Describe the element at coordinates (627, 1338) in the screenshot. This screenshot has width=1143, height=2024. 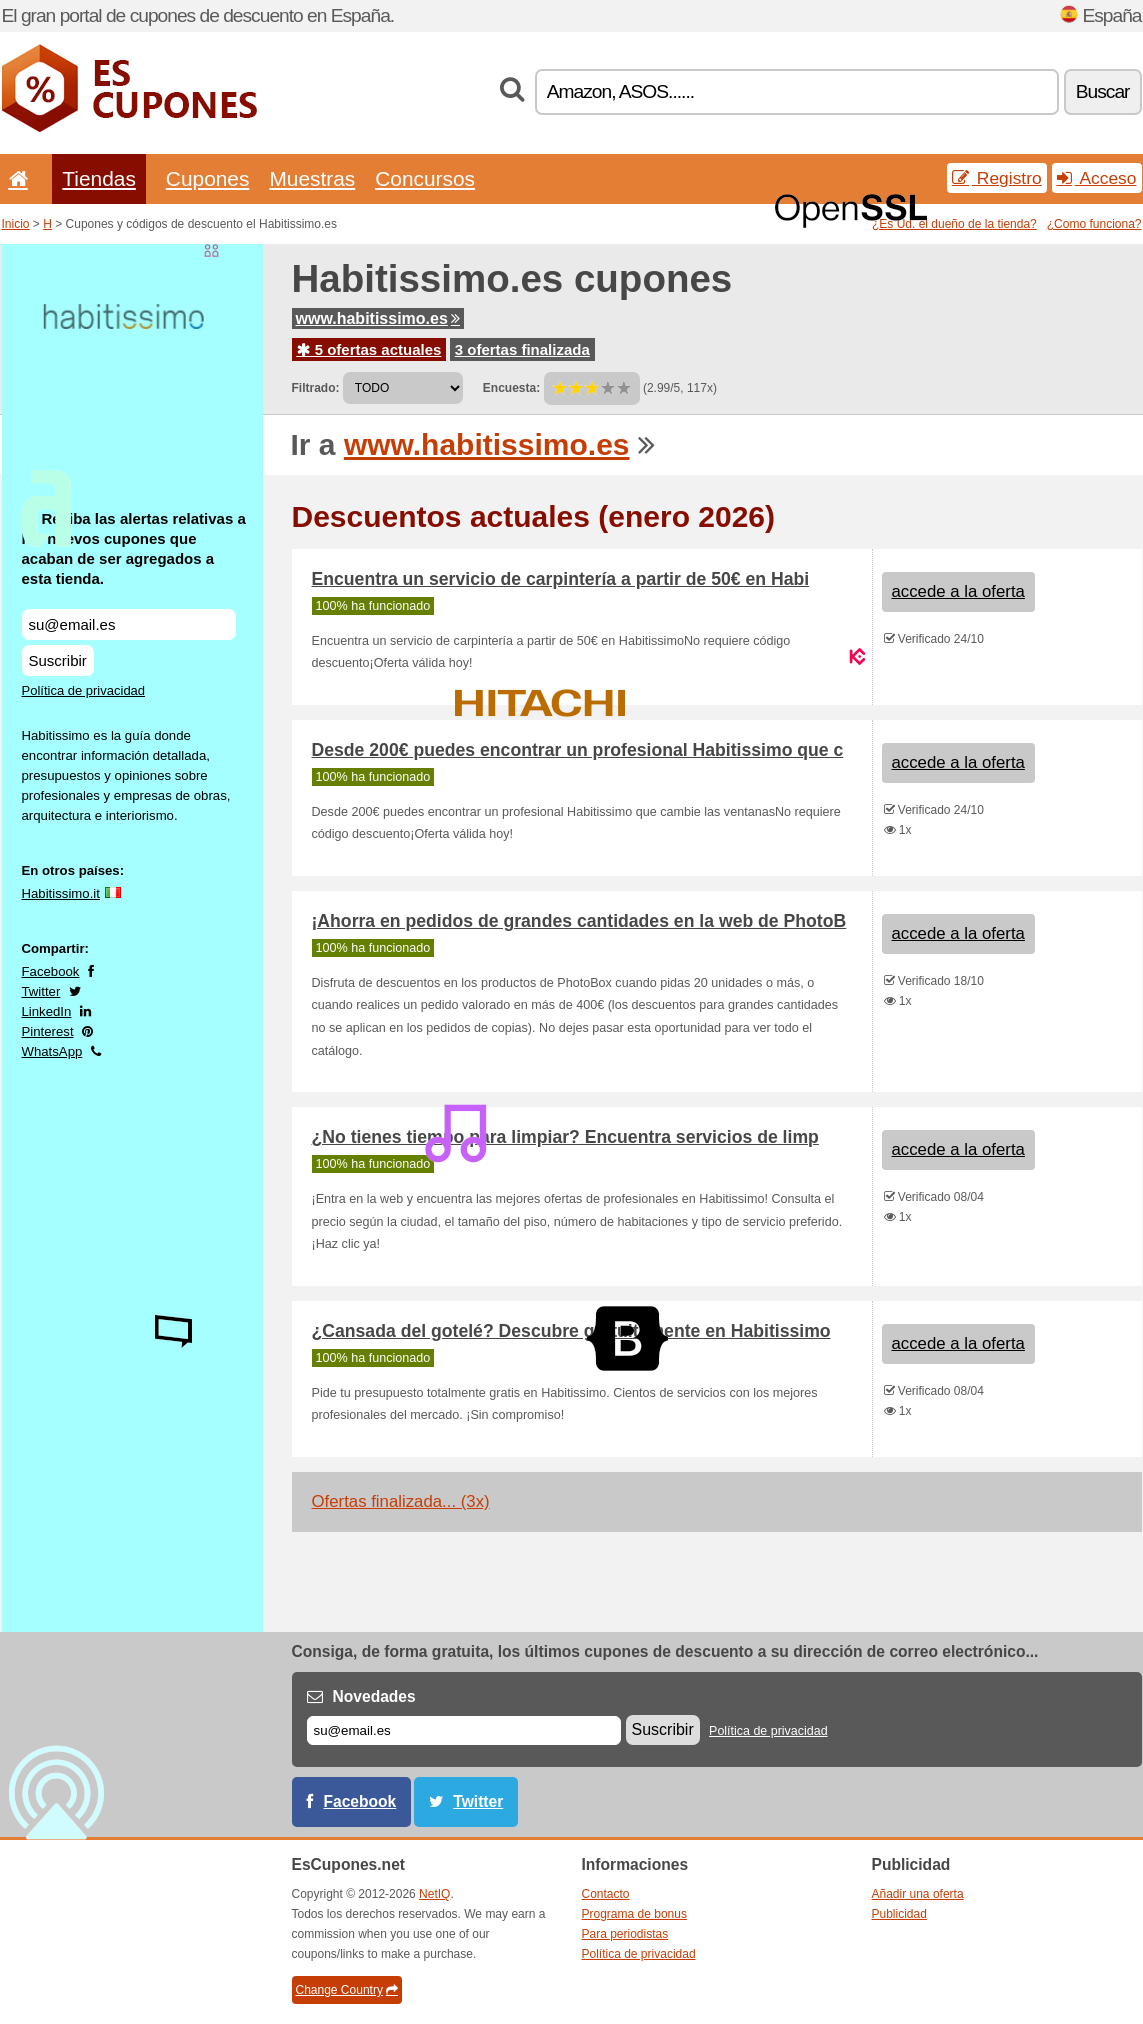
I see `Bootstrap framework logo` at that location.